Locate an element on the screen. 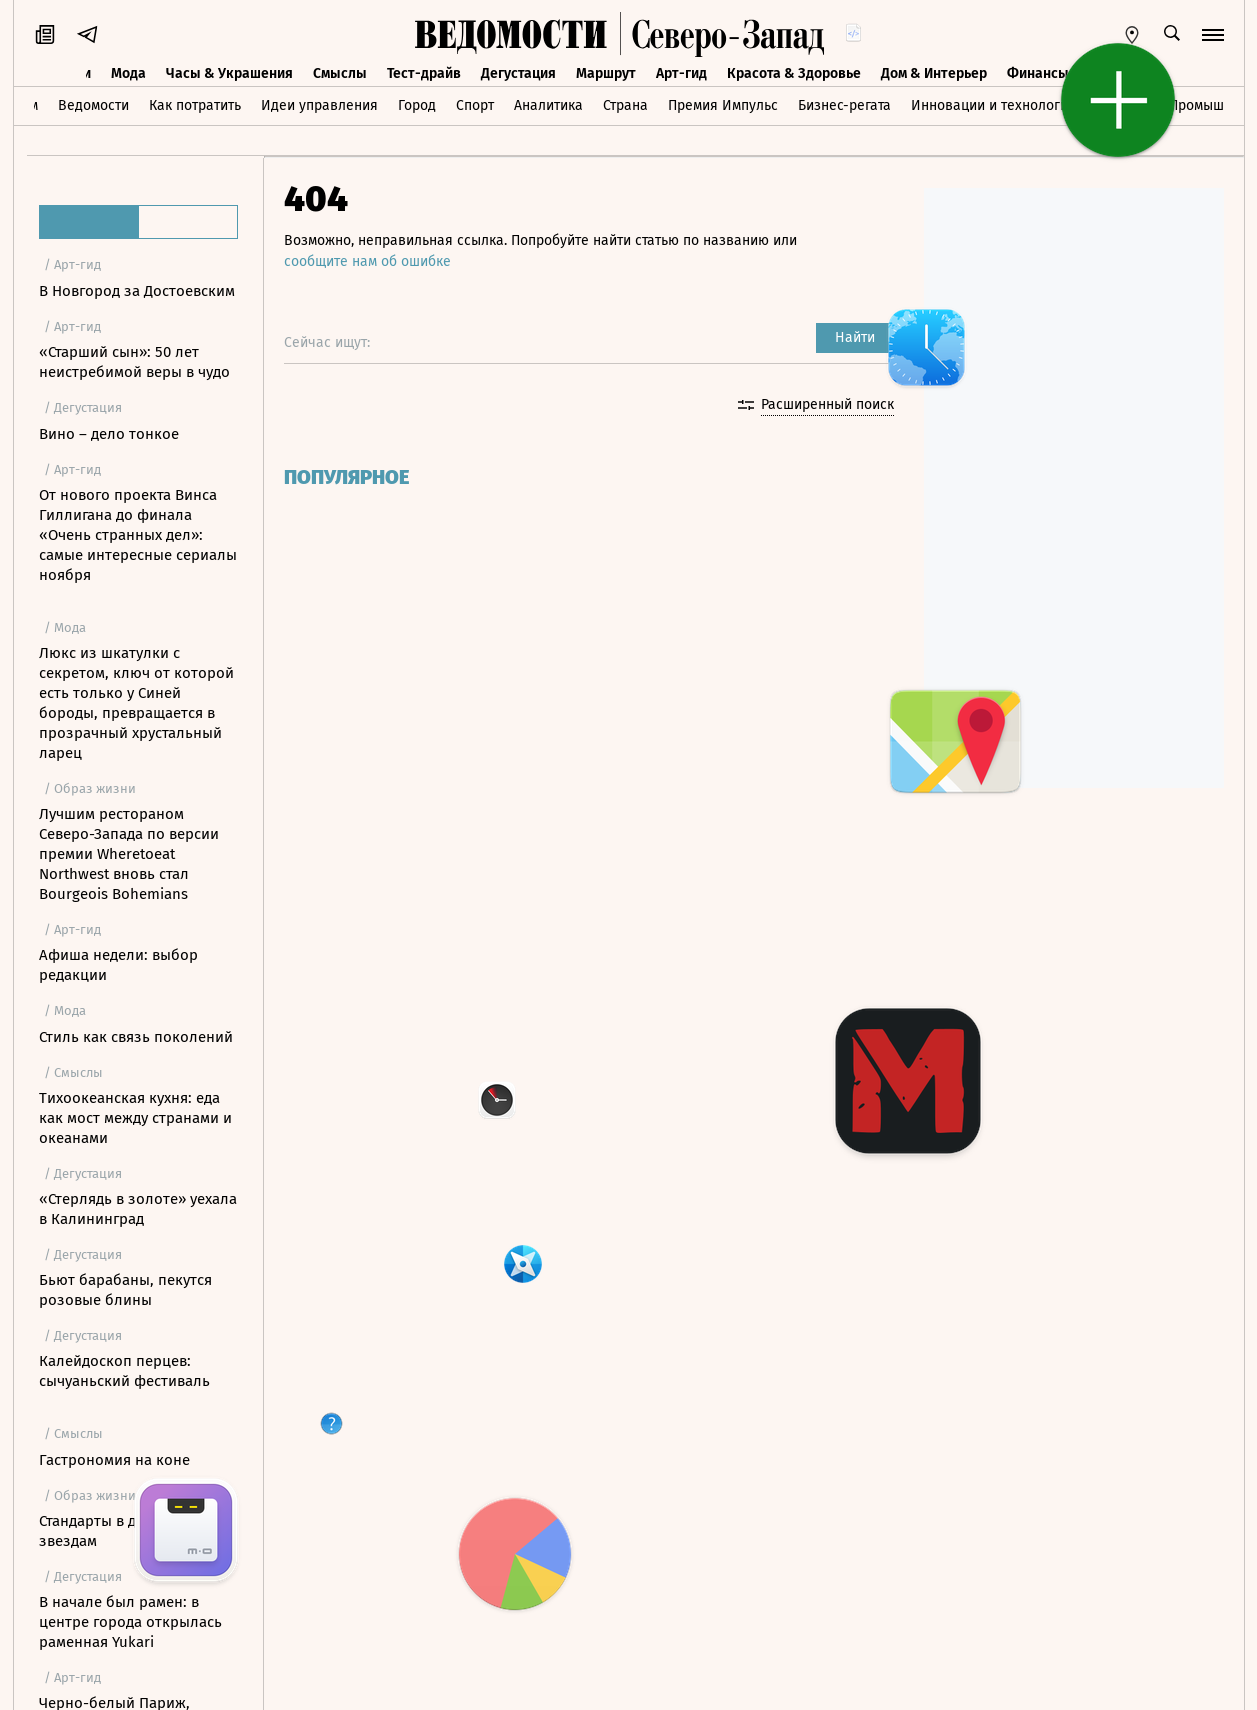  open motrix download manager is located at coordinates (186, 1530).